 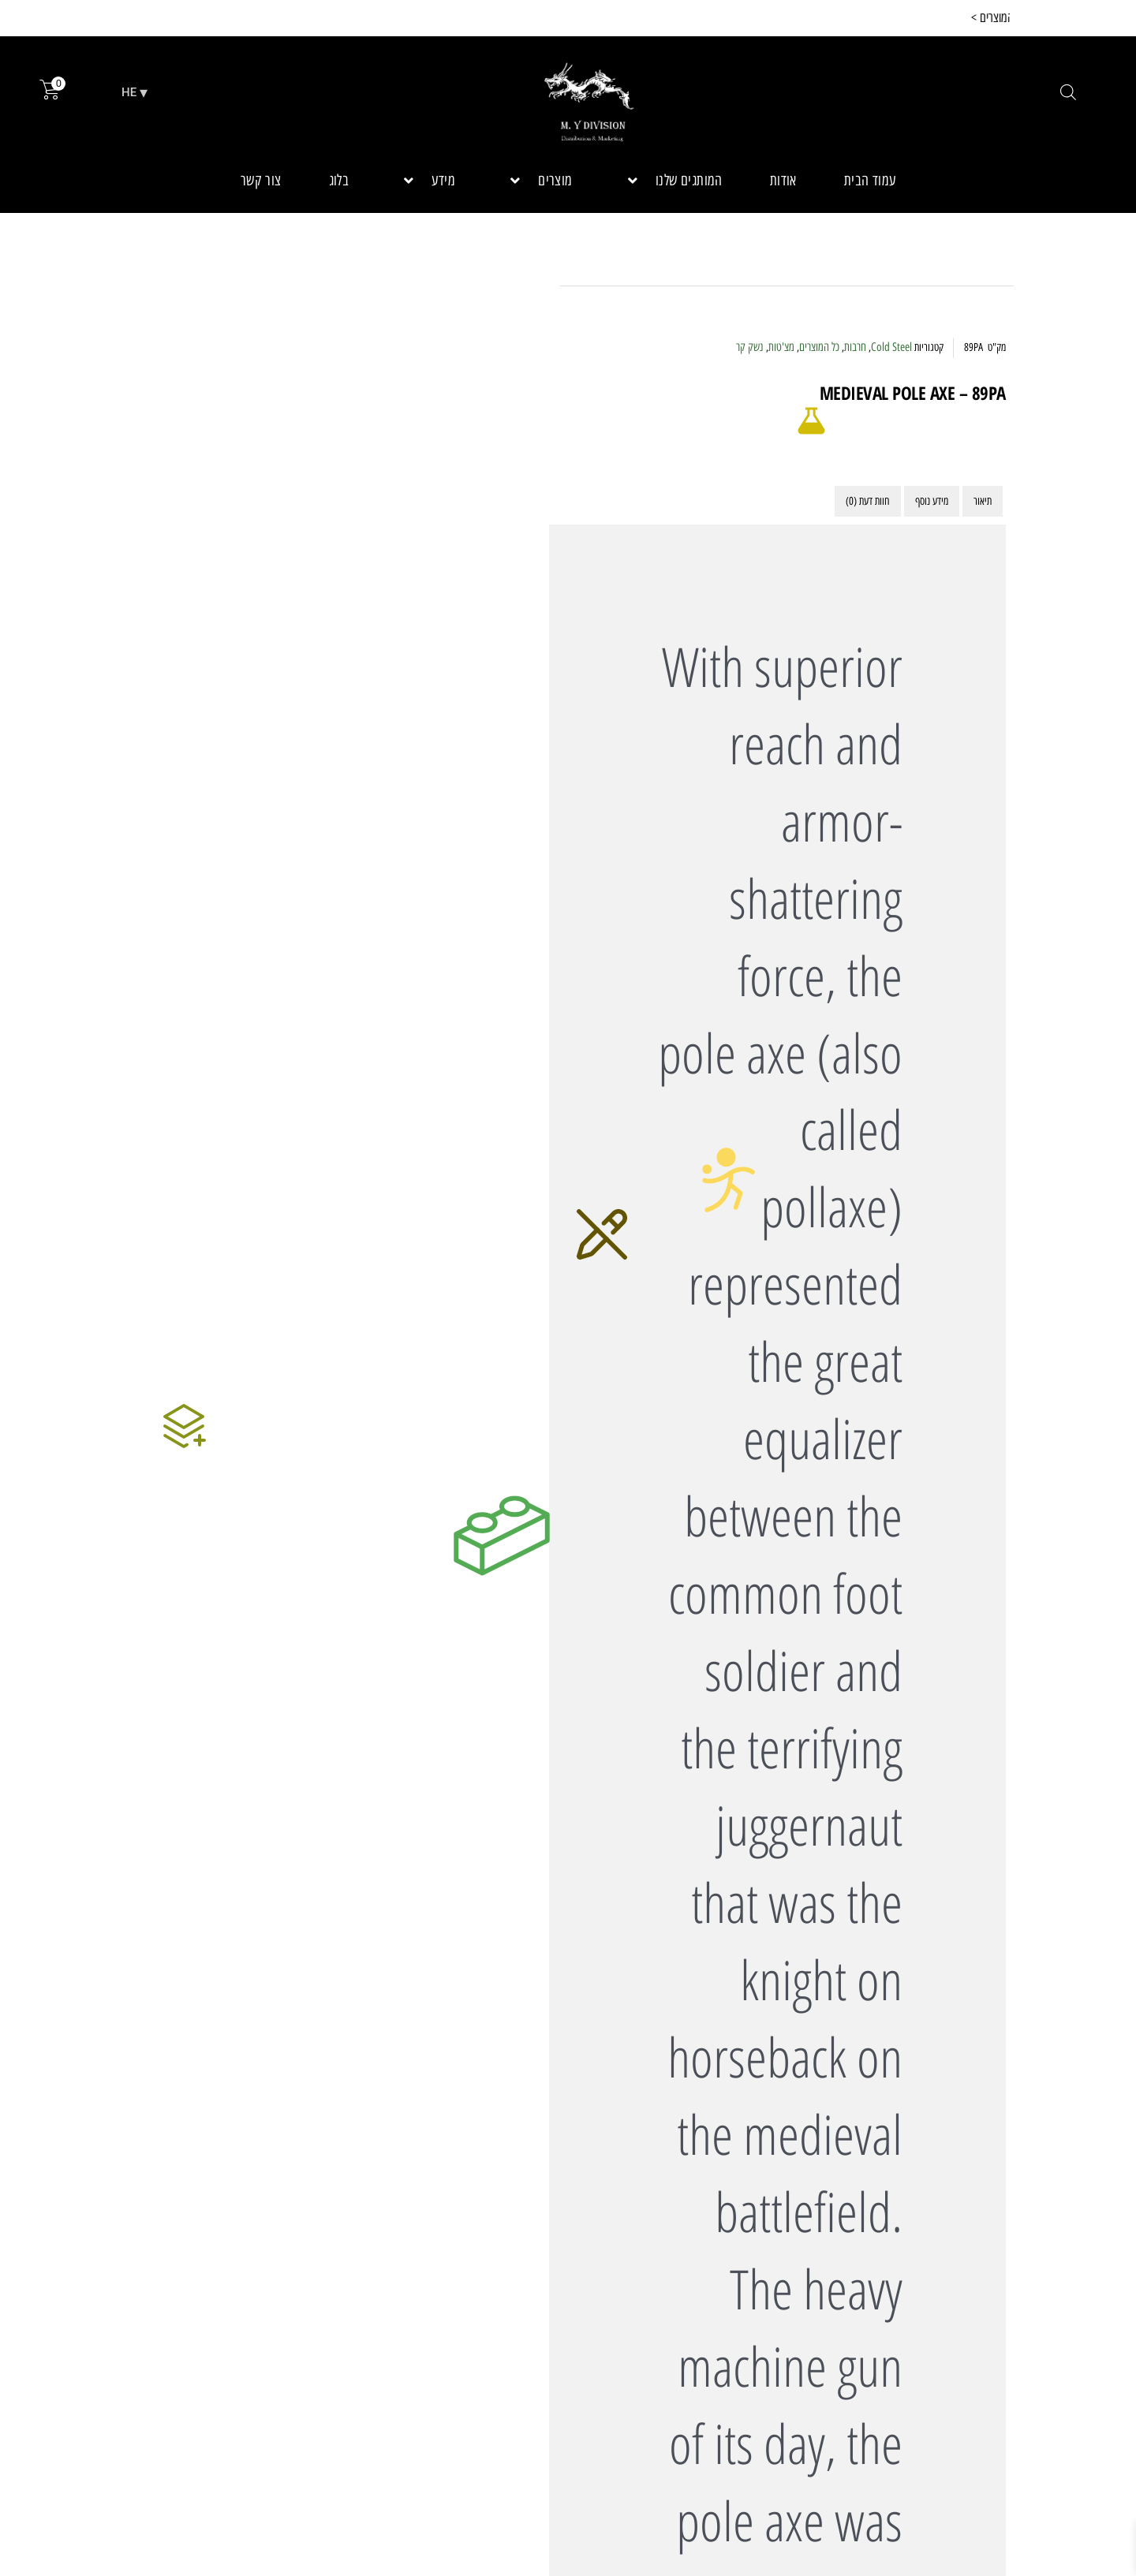 What do you see at coordinates (184, 1426) in the screenshot?
I see `add a new layer to the stack` at bounding box center [184, 1426].